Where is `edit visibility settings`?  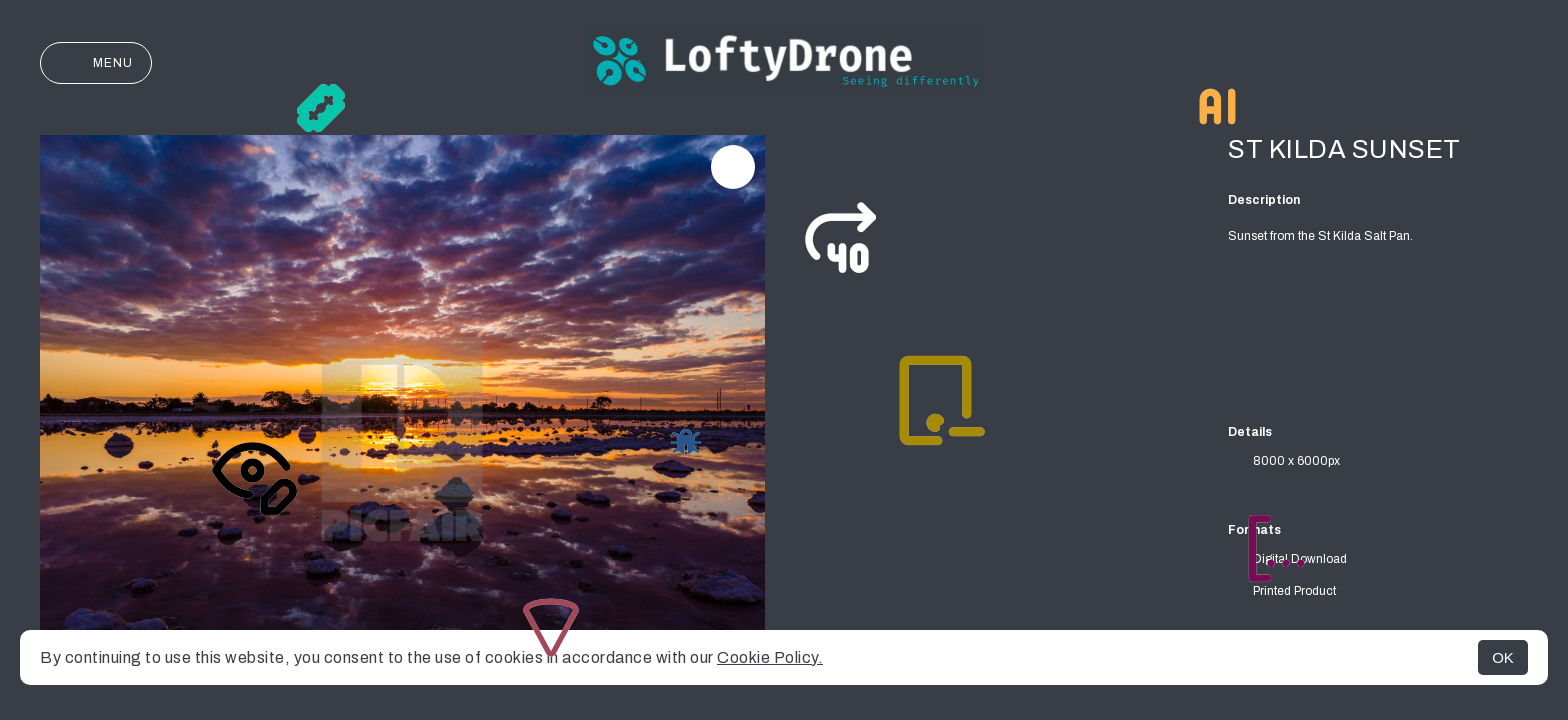 edit visibility settings is located at coordinates (252, 470).